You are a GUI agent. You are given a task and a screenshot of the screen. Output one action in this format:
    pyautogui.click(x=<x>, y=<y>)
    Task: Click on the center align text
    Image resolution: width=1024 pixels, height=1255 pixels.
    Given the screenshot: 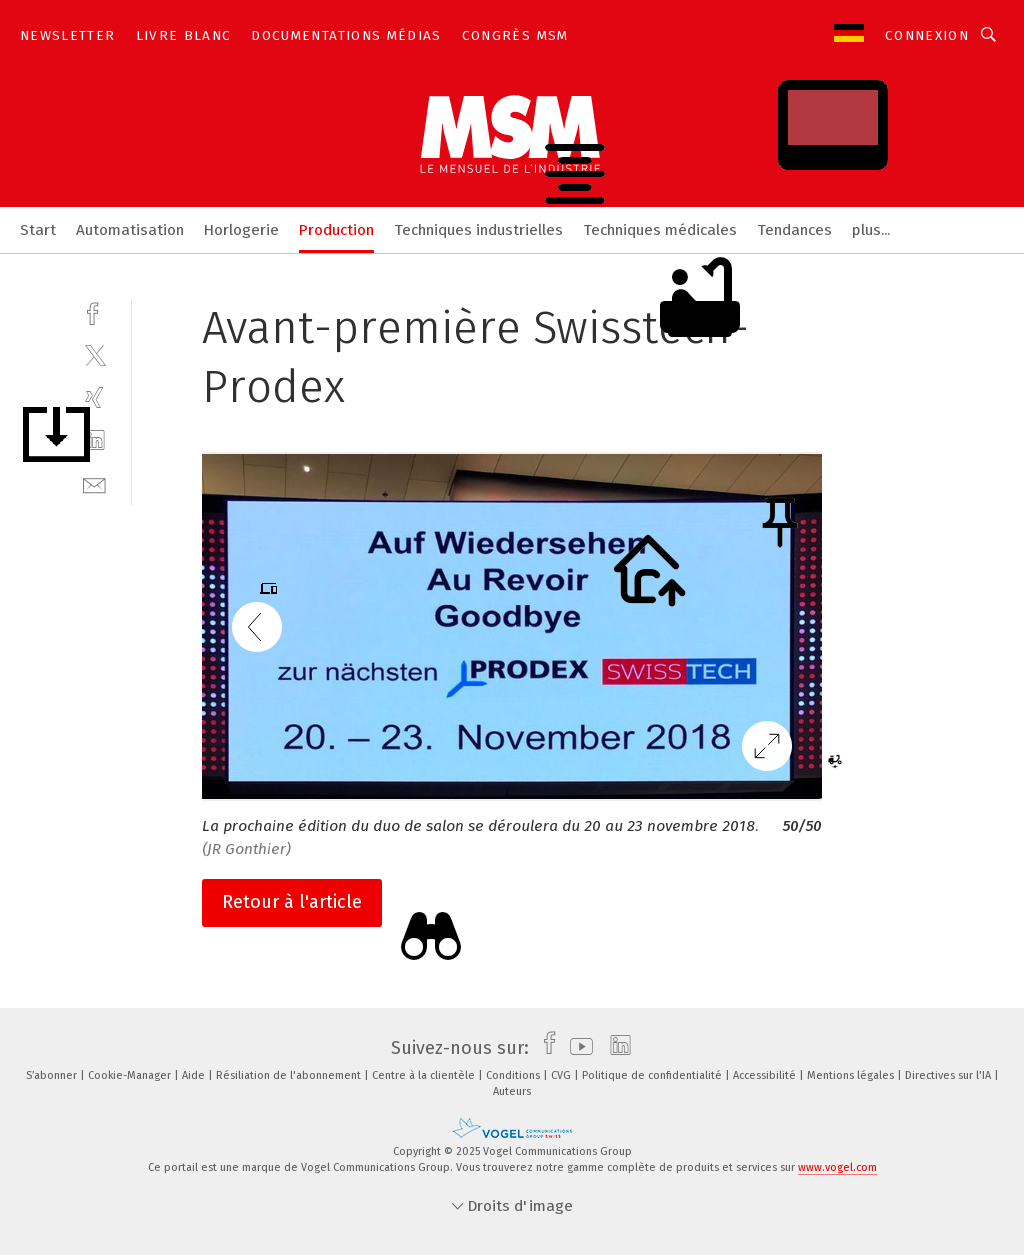 What is the action you would take?
    pyautogui.click(x=575, y=174)
    